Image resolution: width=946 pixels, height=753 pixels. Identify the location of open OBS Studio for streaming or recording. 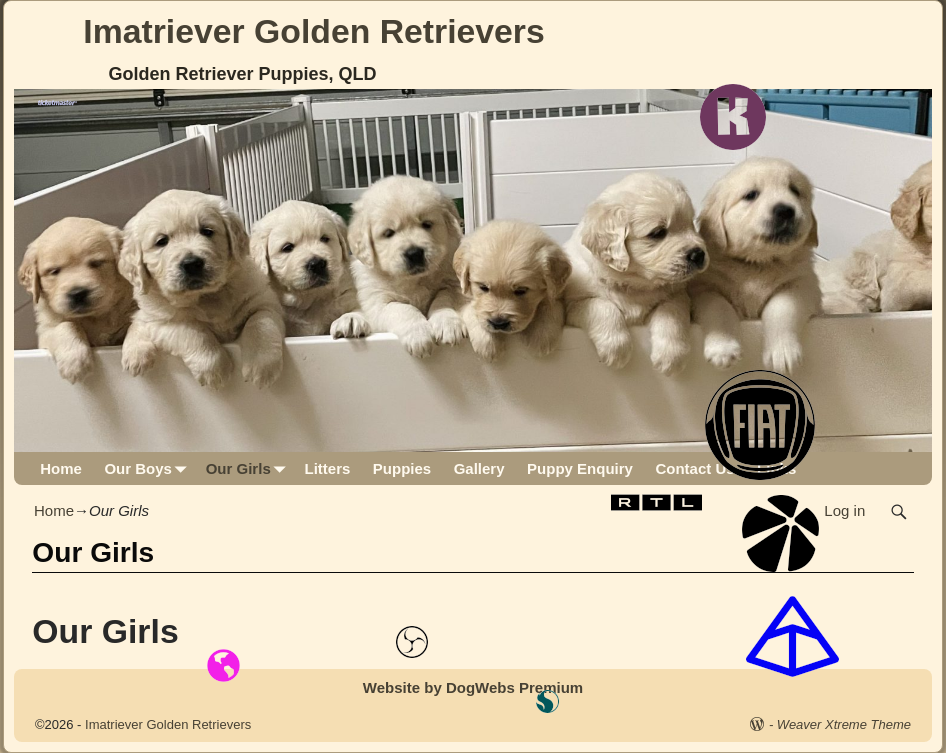
(412, 642).